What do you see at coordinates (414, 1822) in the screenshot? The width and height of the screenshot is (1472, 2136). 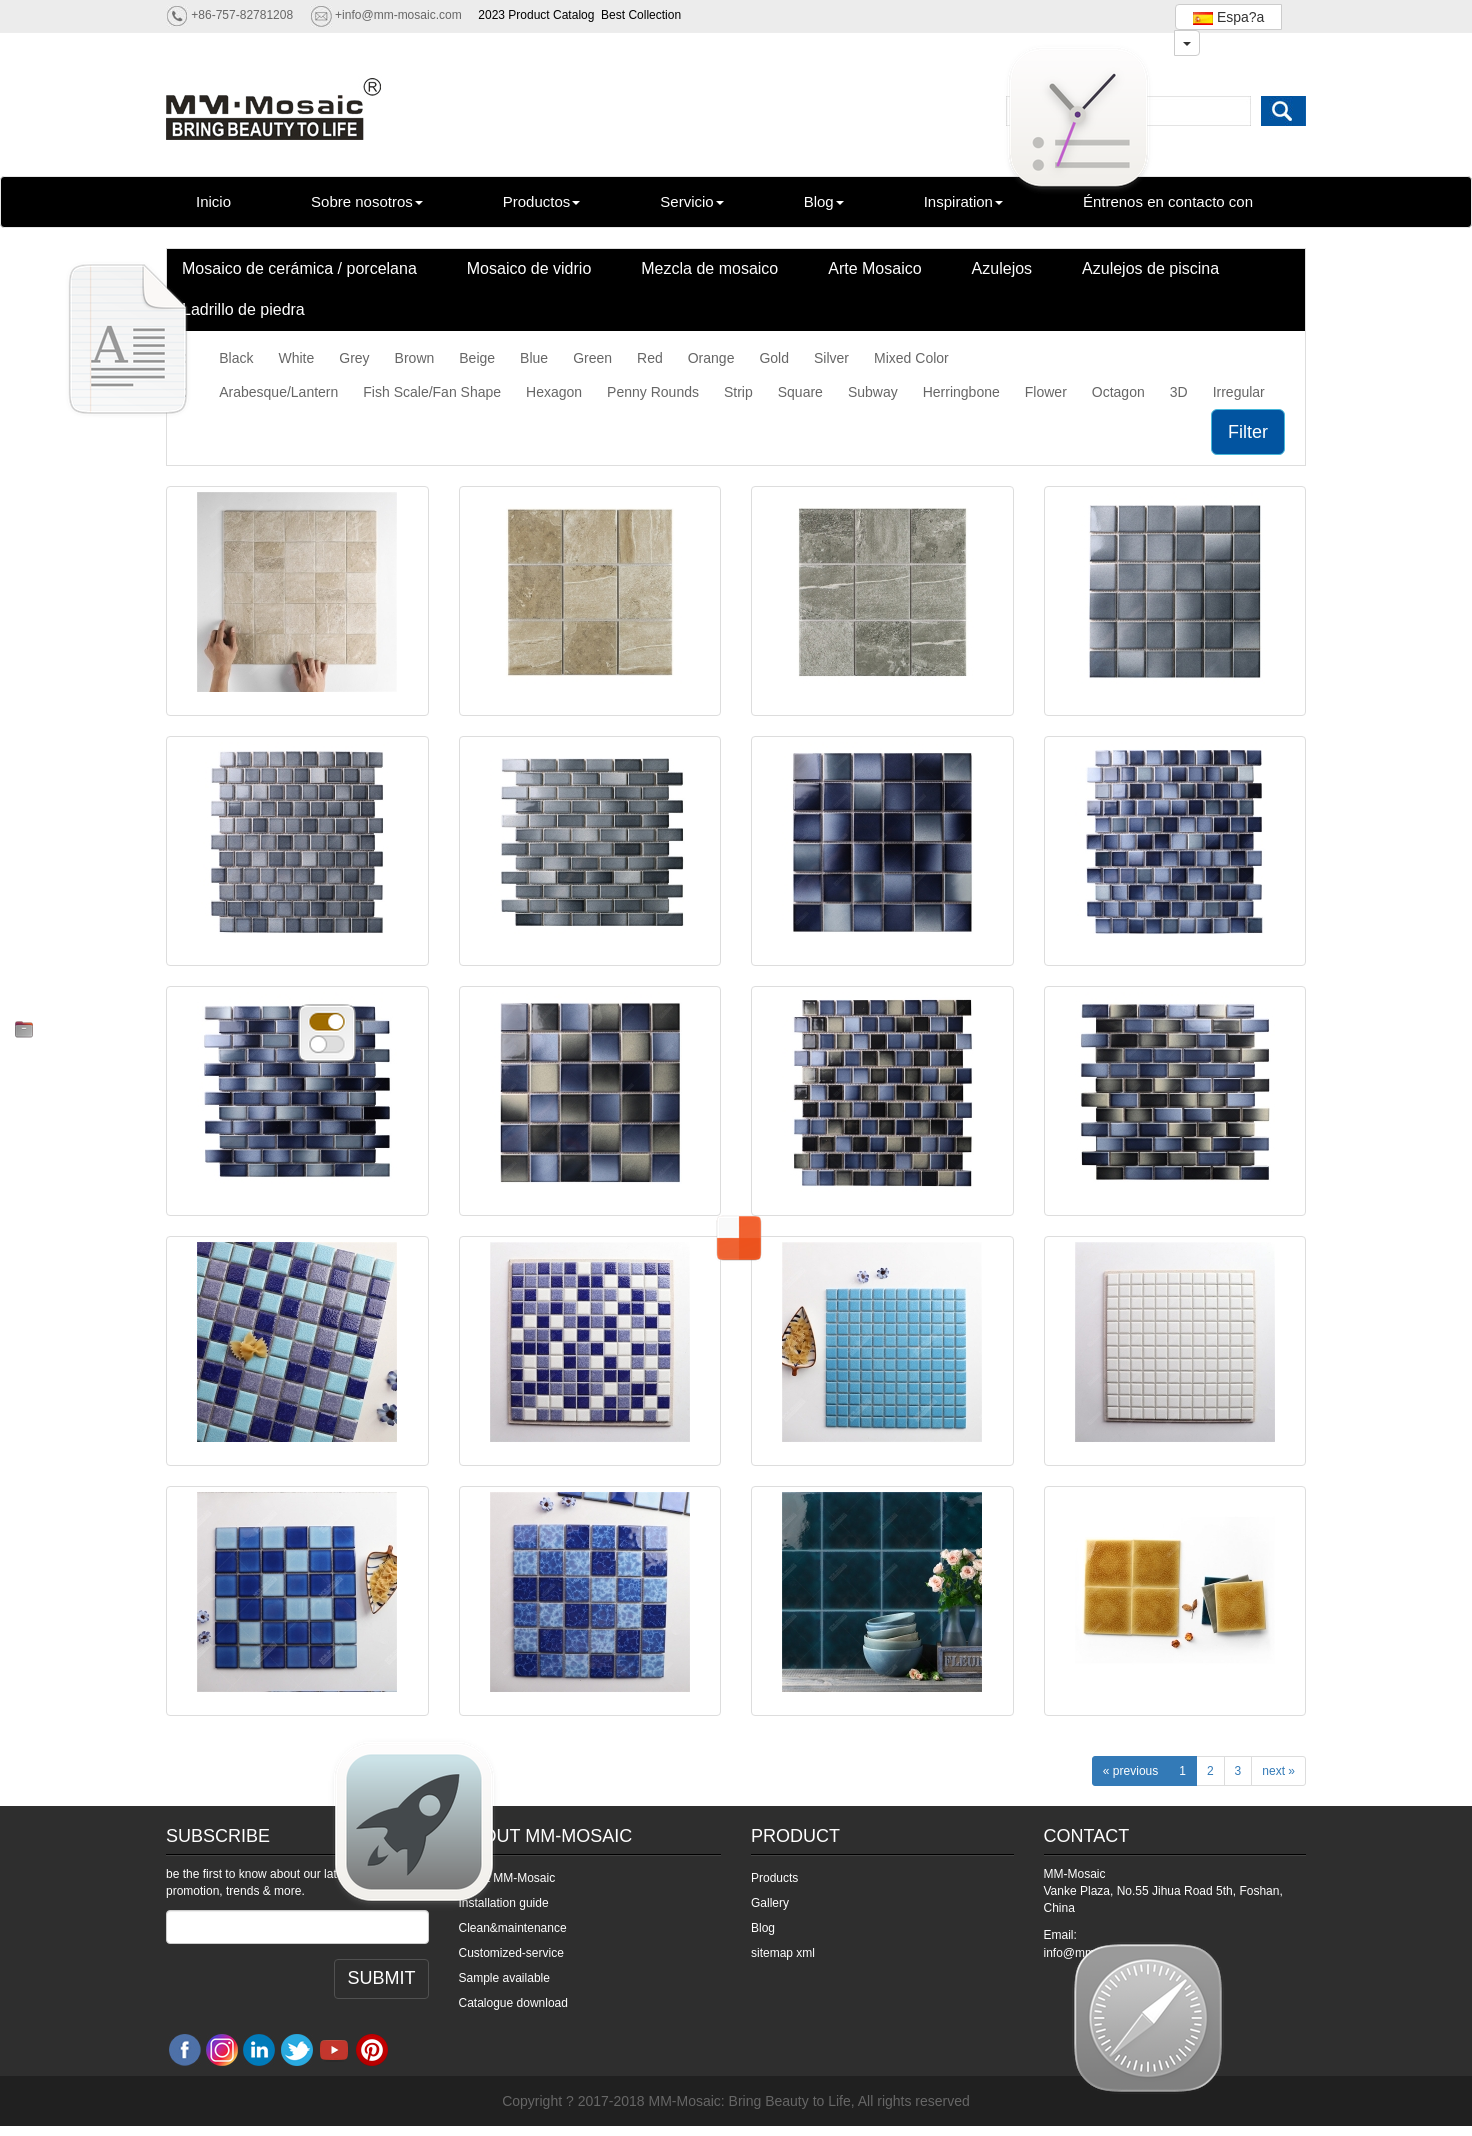 I see `open the app launcher` at bounding box center [414, 1822].